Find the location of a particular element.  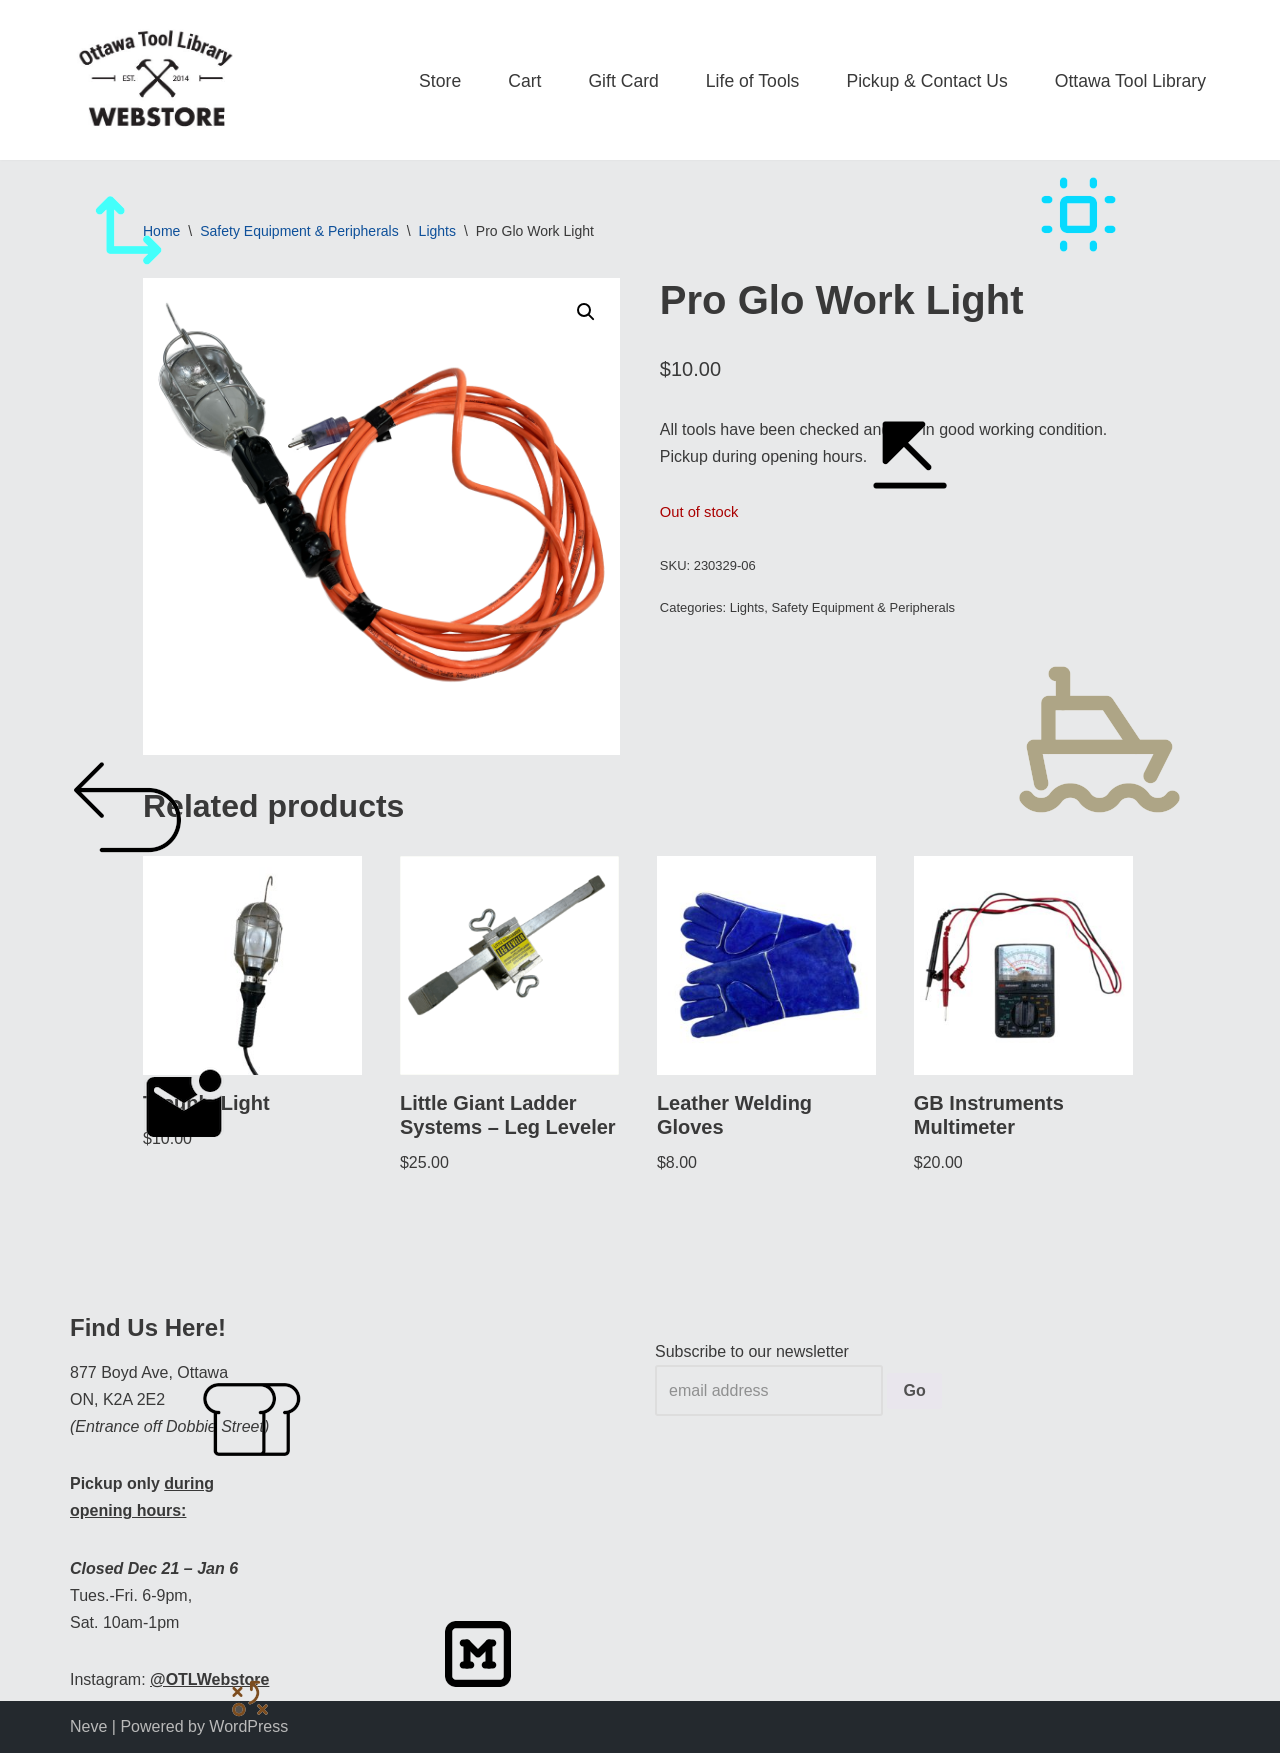

browse bakery or bread products is located at coordinates (253, 1419).